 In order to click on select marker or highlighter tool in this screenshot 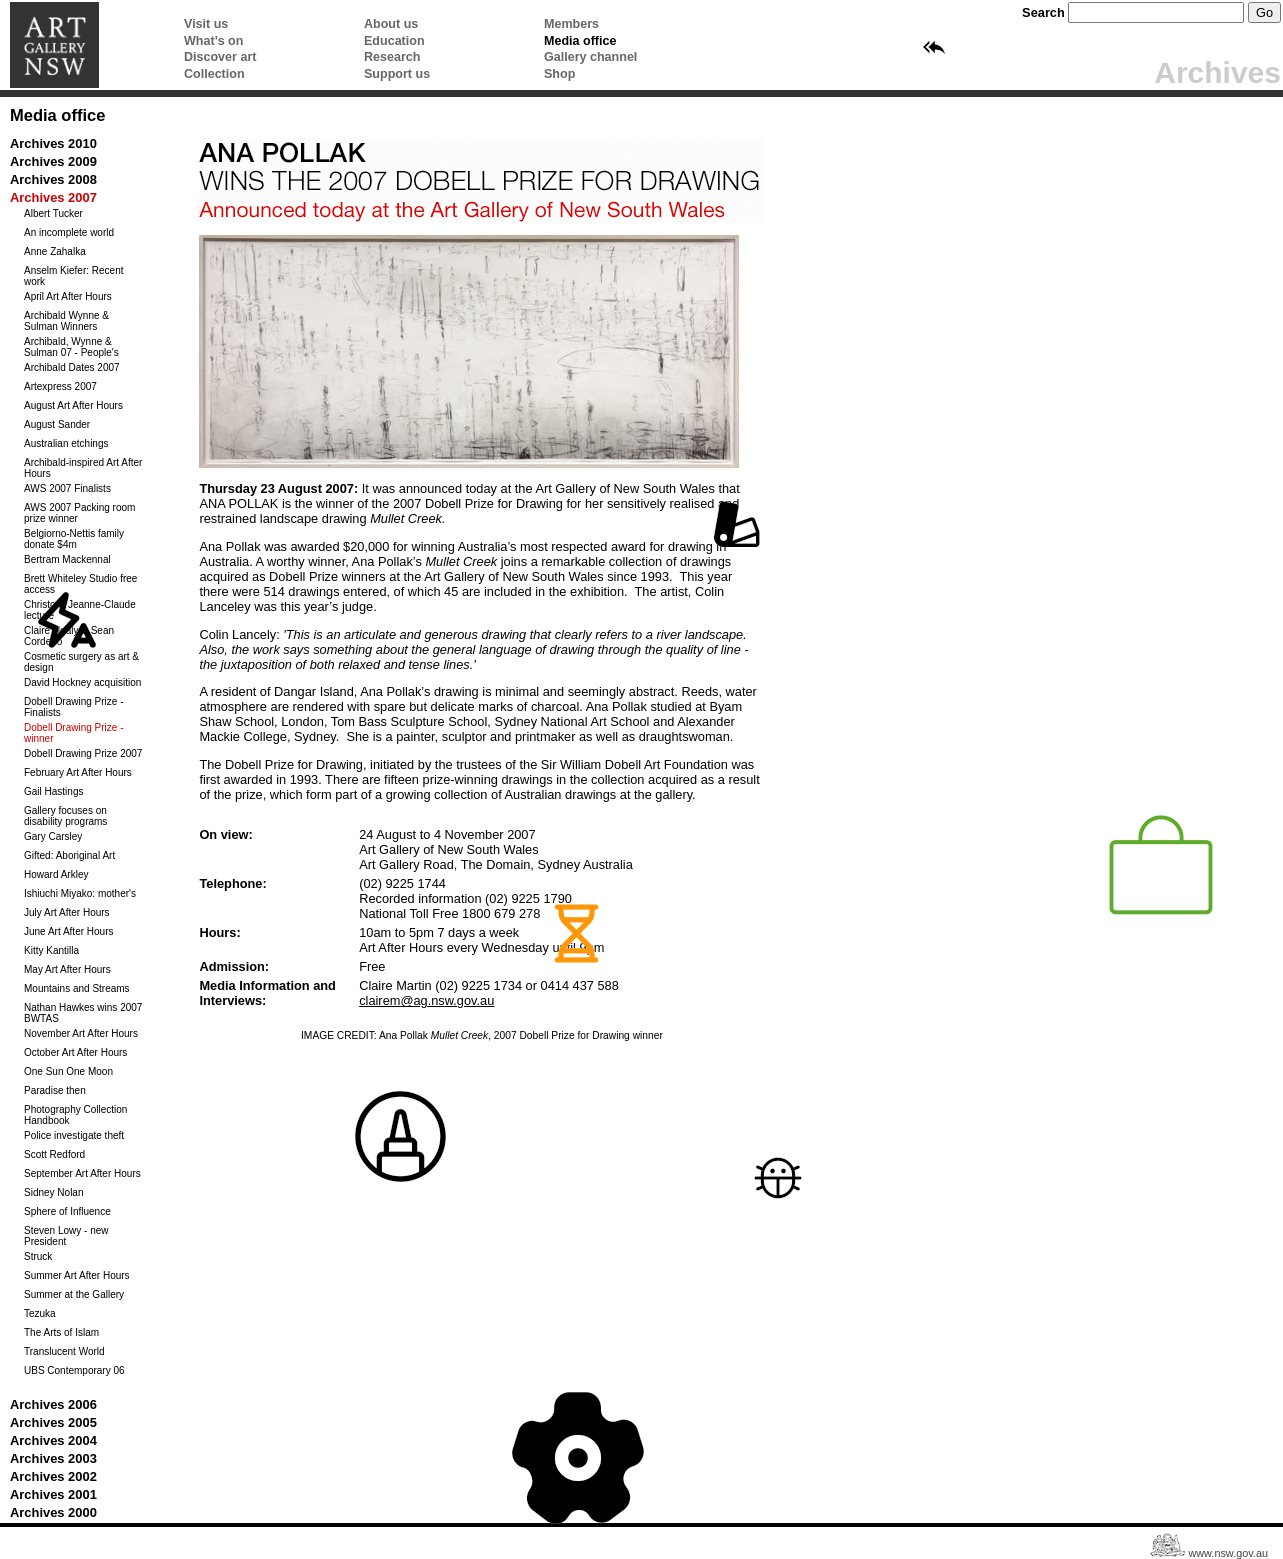, I will do `click(400, 1136)`.